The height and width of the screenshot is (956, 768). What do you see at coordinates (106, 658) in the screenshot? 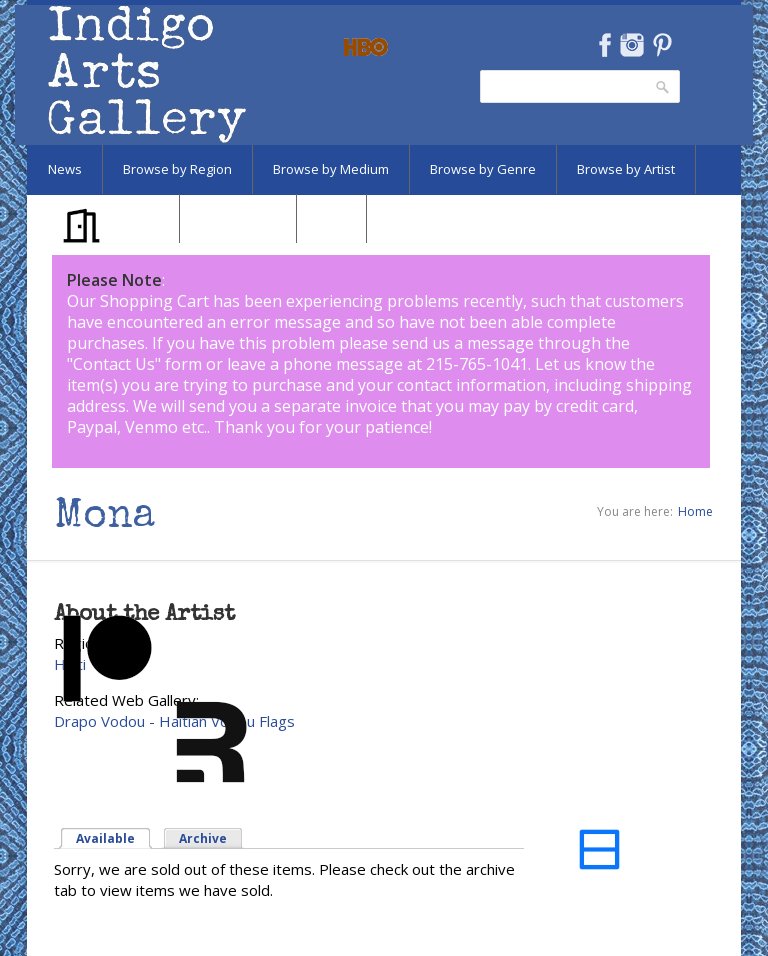
I see `link to patreon profile or page` at bounding box center [106, 658].